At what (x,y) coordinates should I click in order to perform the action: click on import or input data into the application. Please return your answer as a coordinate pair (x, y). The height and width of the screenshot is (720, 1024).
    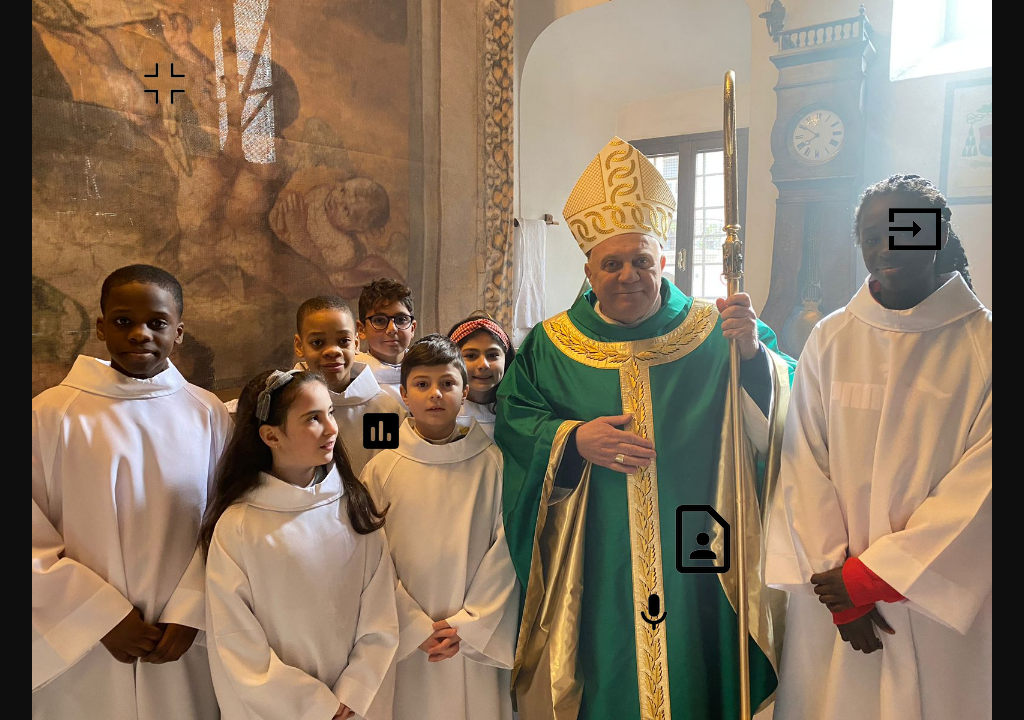
    Looking at the image, I should click on (915, 229).